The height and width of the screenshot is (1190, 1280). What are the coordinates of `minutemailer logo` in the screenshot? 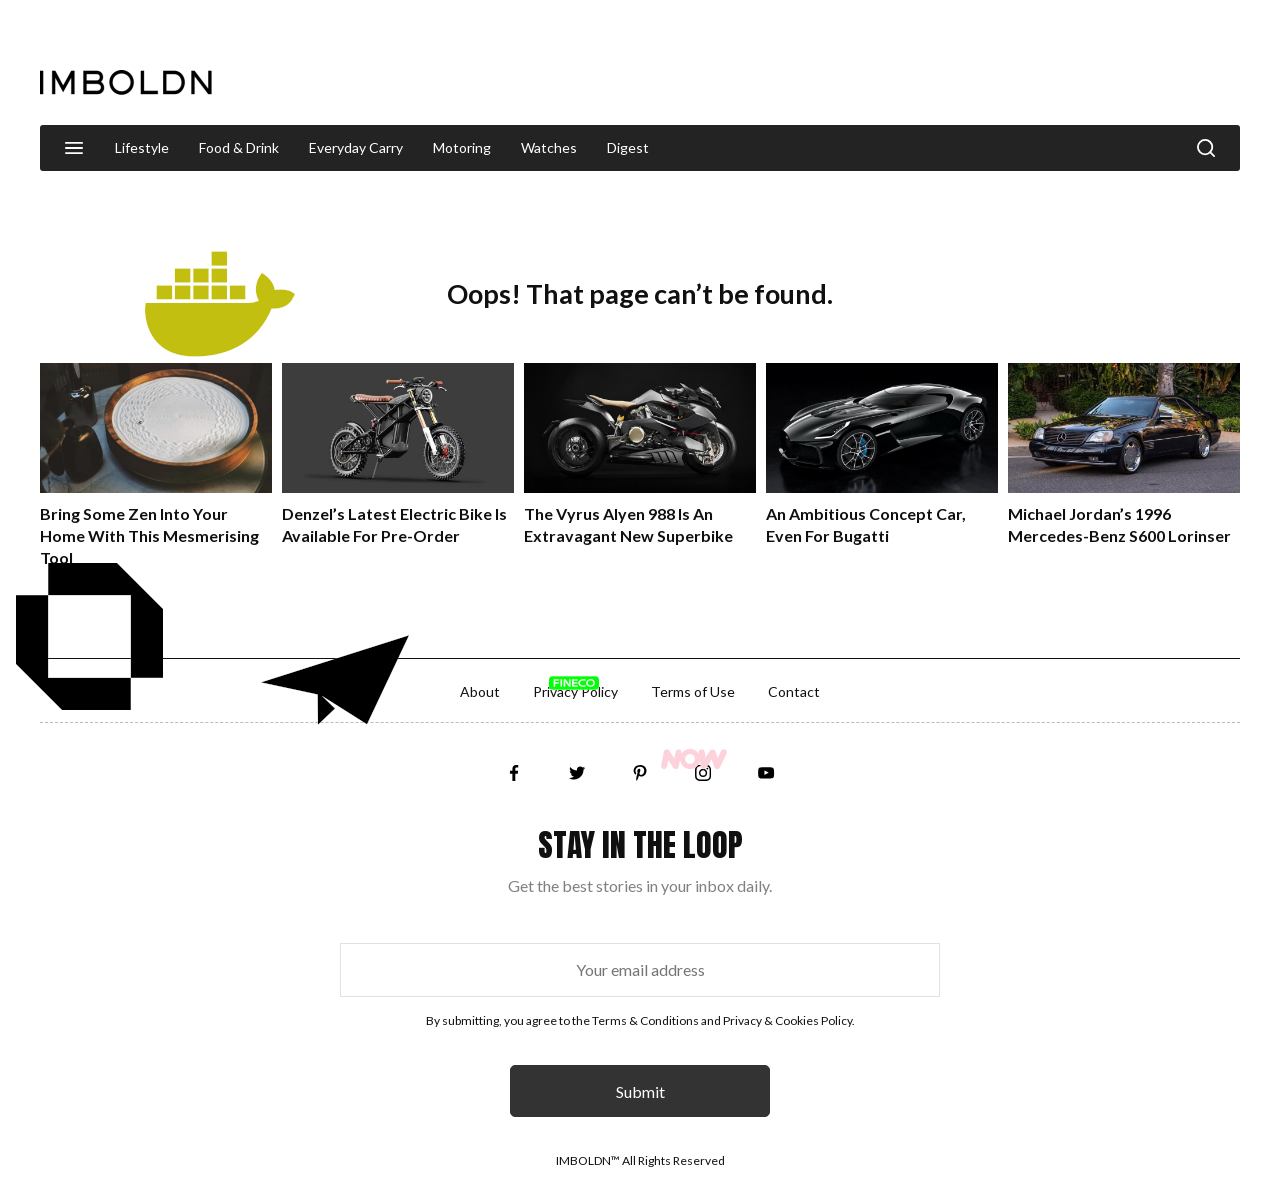 It's located at (335, 680).